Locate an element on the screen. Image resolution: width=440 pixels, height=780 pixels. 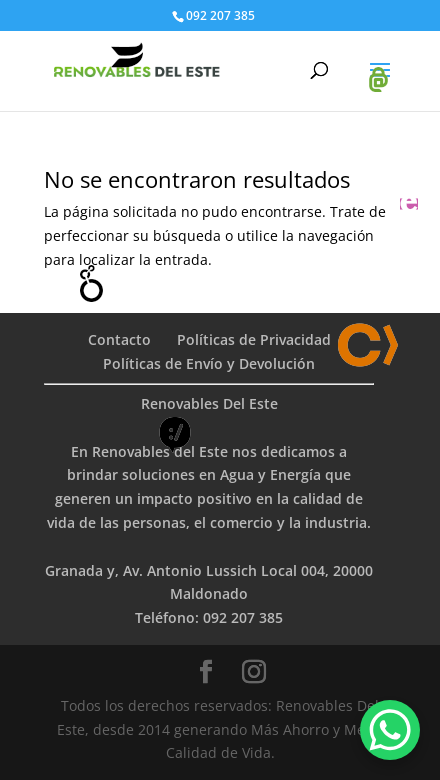
open addy.io email alias service is located at coordinates (378, 79).